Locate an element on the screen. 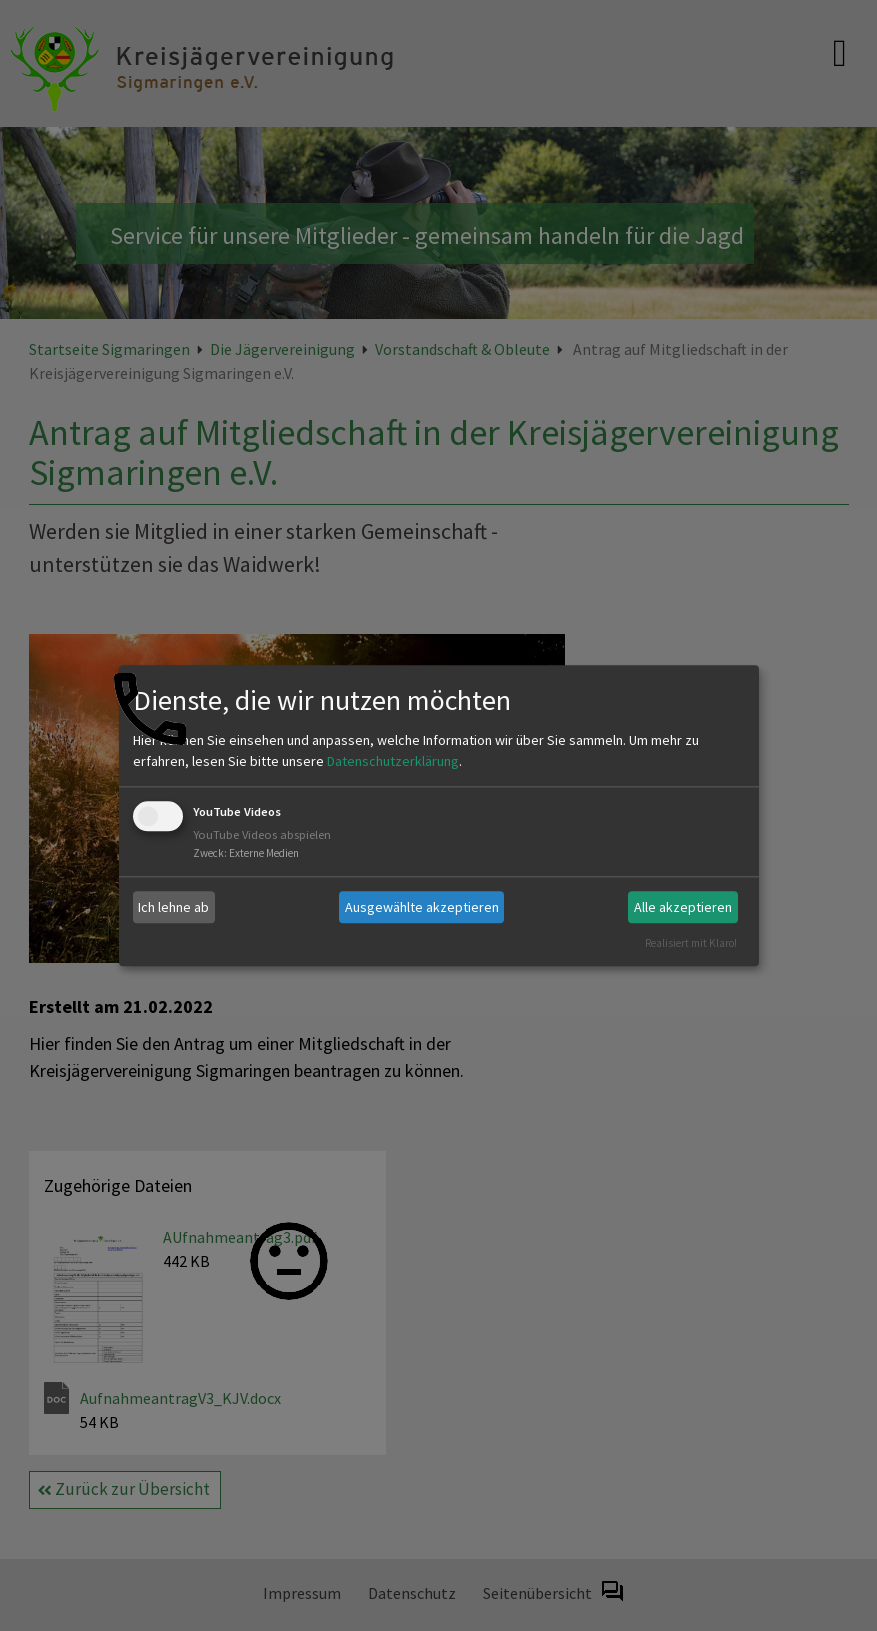  indicates neutral feedback or rating is located at coordinates (289, 1261).